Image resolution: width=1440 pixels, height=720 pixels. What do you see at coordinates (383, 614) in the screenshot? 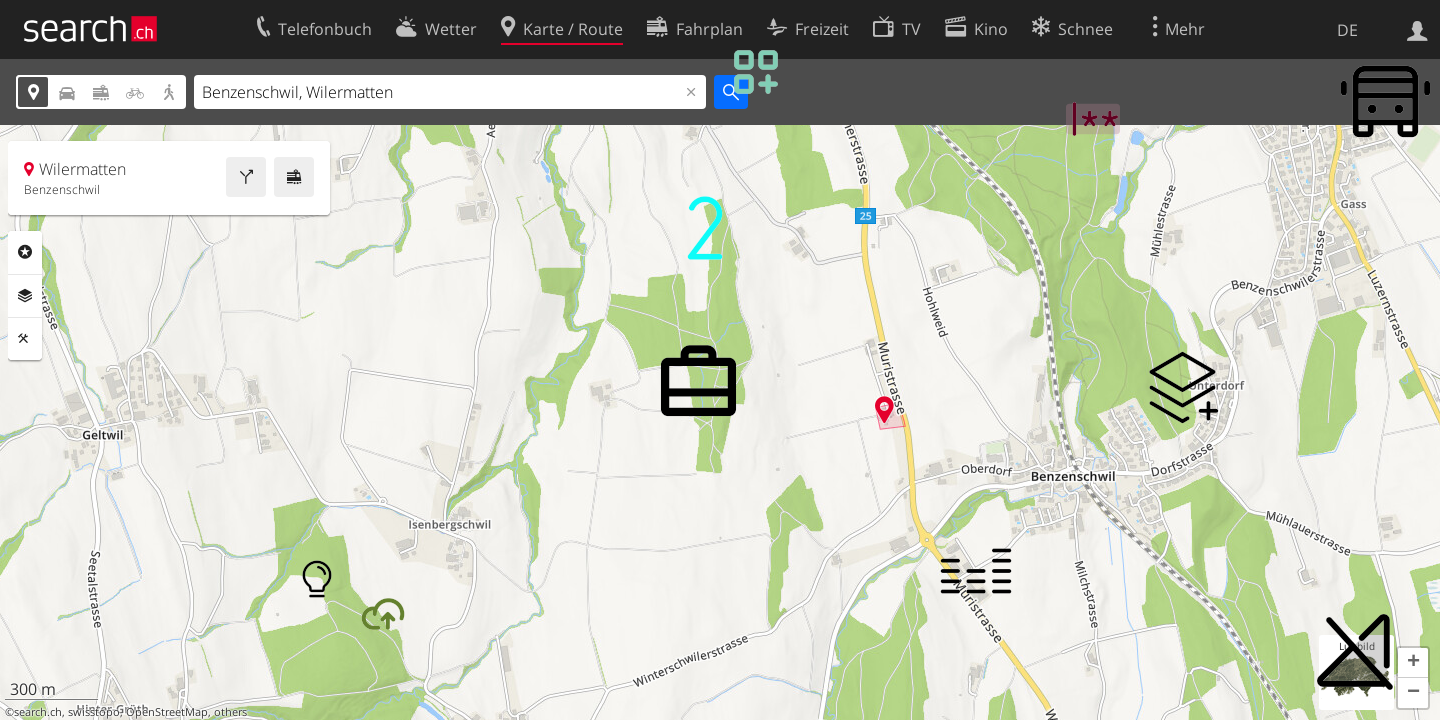
I see `upload file to cloud storage` at bounding box center [383, 614].